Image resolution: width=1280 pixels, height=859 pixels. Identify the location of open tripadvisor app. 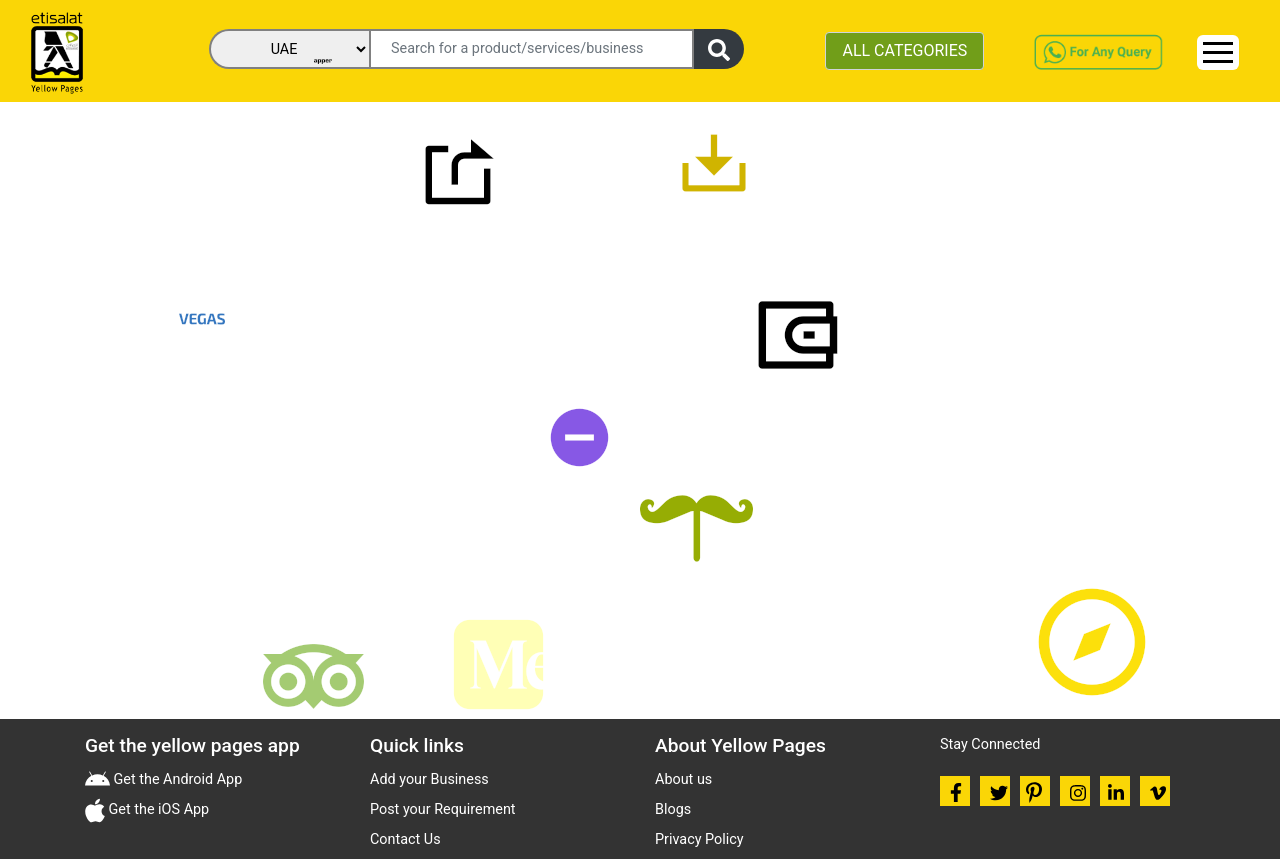
(313, 676).